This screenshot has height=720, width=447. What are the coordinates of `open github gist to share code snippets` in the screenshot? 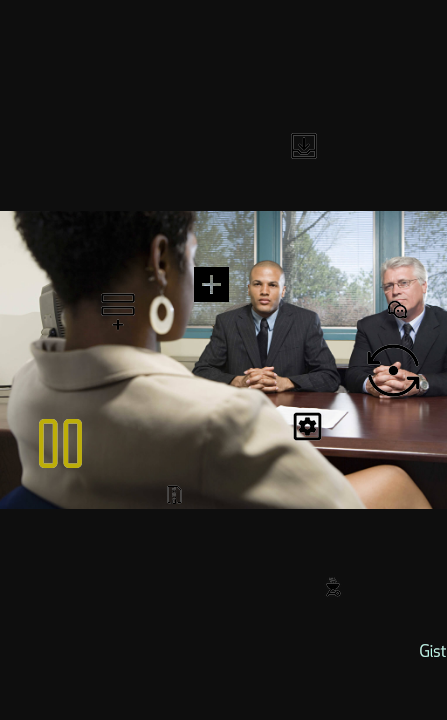 It's located at (433, 650).